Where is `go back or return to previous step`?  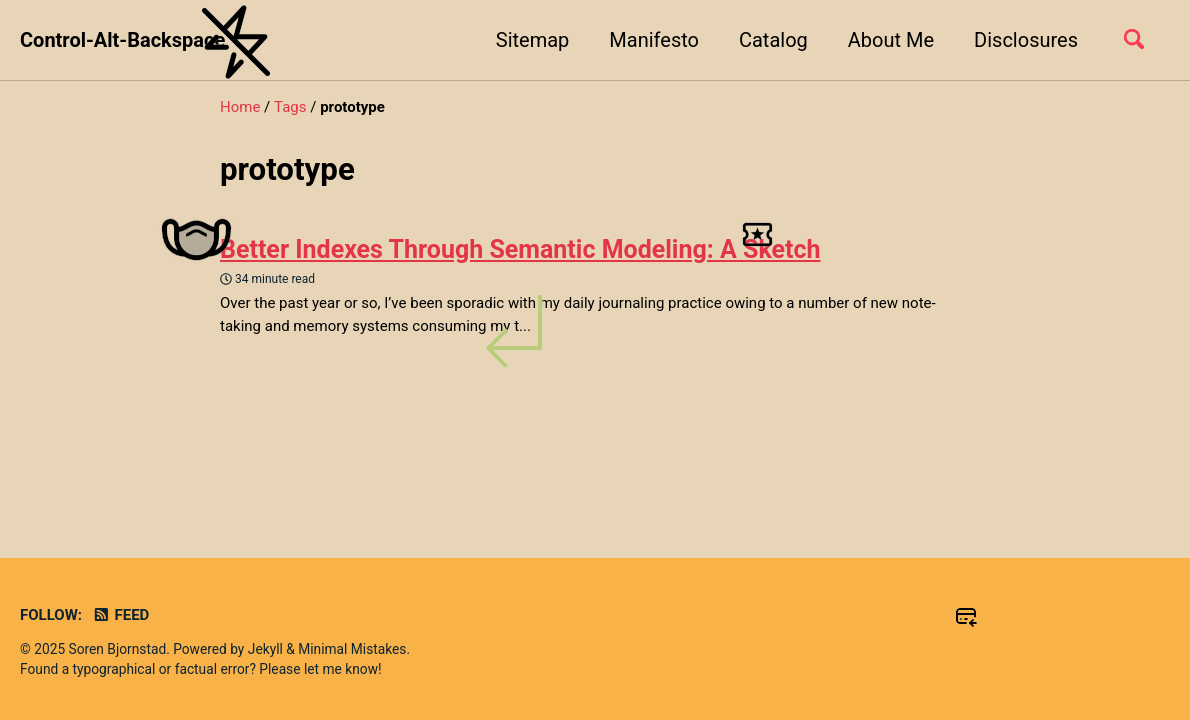 go back or return to previous step is located at coordinates (517, 331).